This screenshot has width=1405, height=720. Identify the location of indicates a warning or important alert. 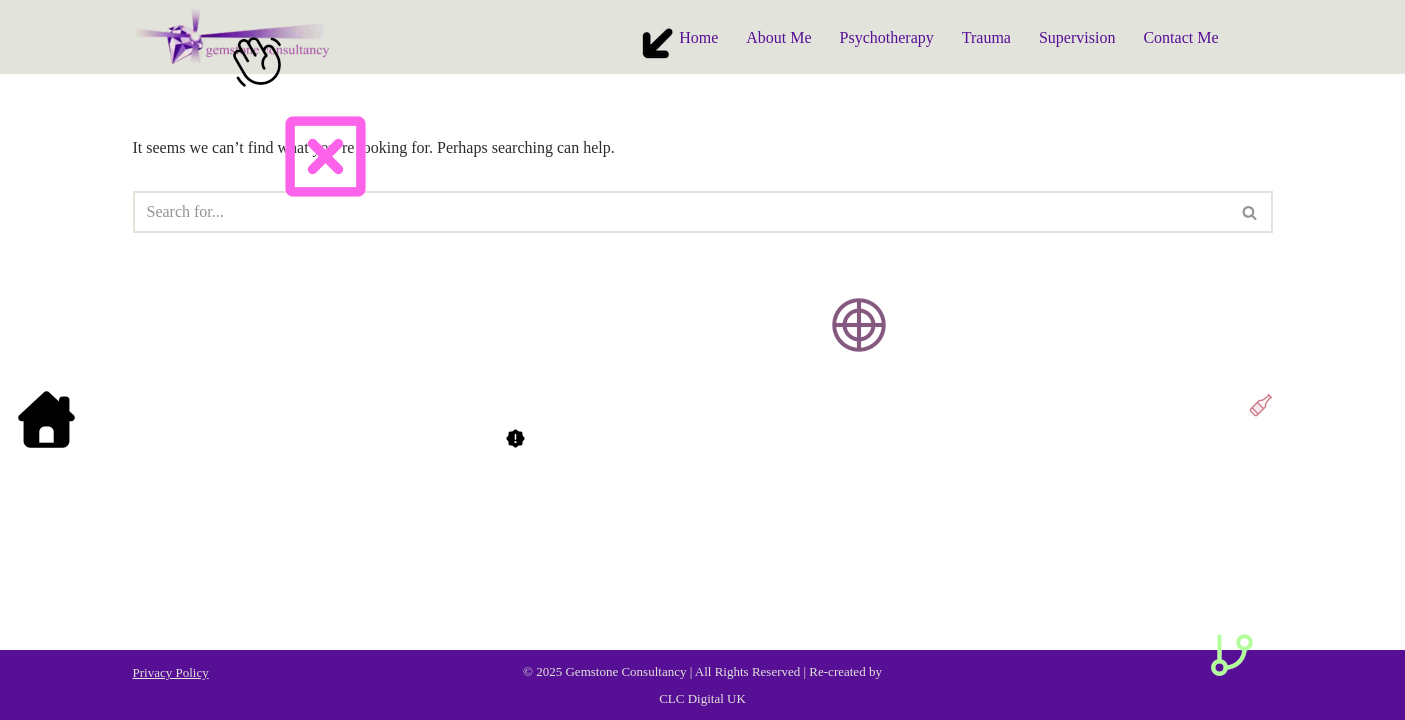
(515, 438).